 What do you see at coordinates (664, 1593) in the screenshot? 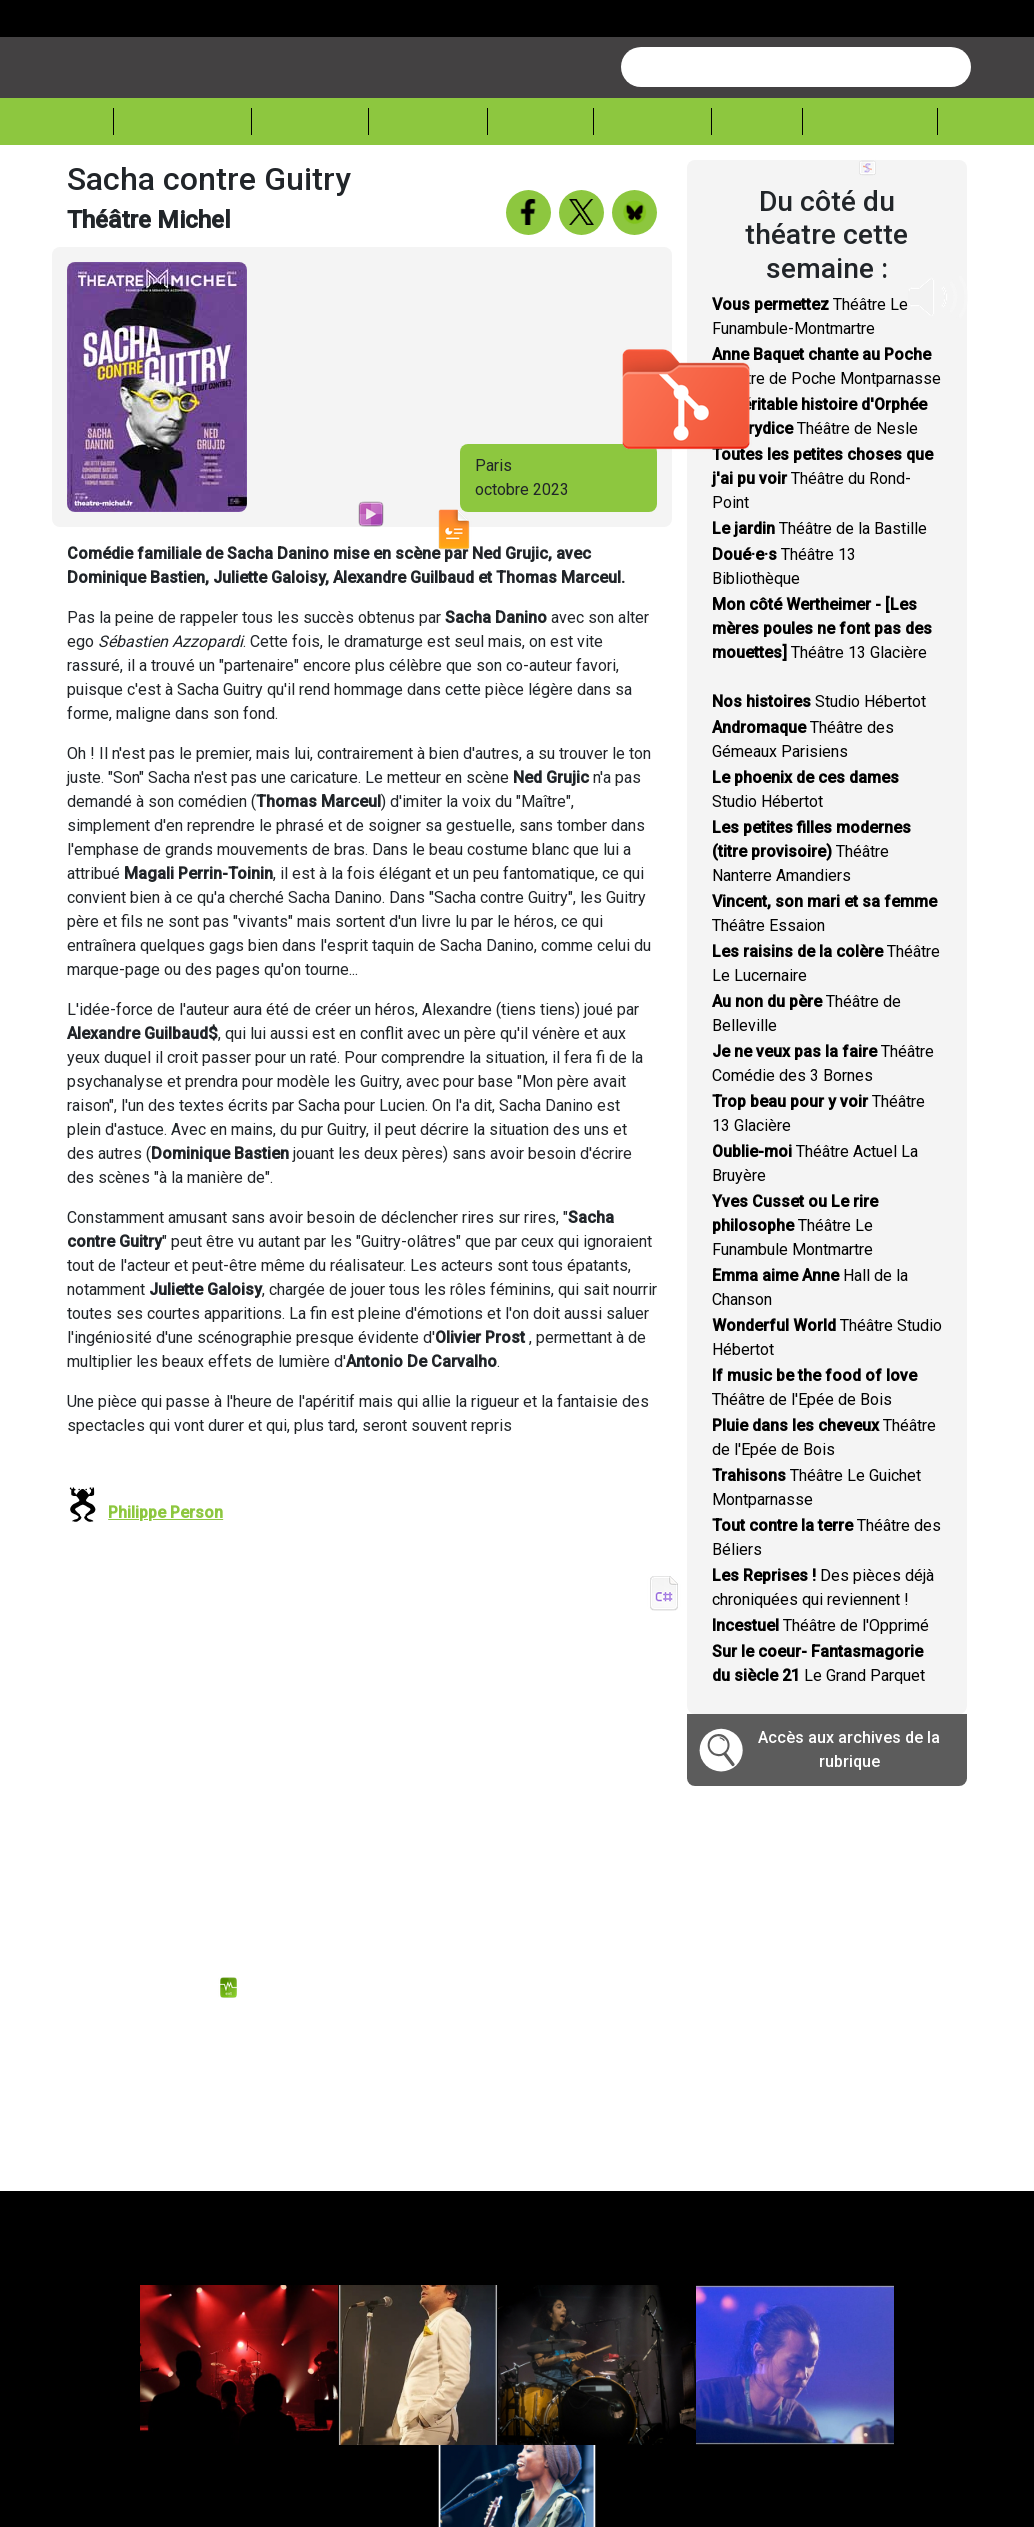
I see `a C# source code file` at bounding box center [664, 1593].